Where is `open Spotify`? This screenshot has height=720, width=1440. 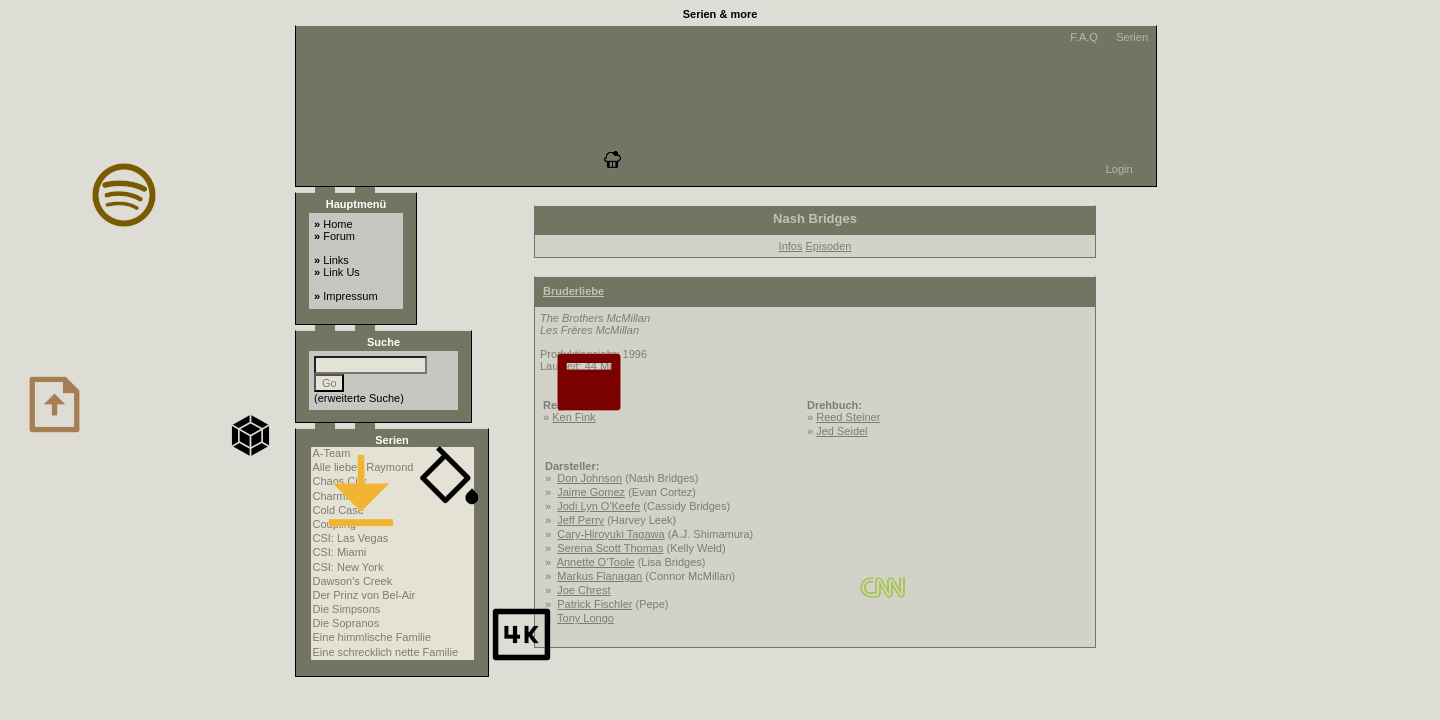 open Spotify is located at coordinates (124, 195).